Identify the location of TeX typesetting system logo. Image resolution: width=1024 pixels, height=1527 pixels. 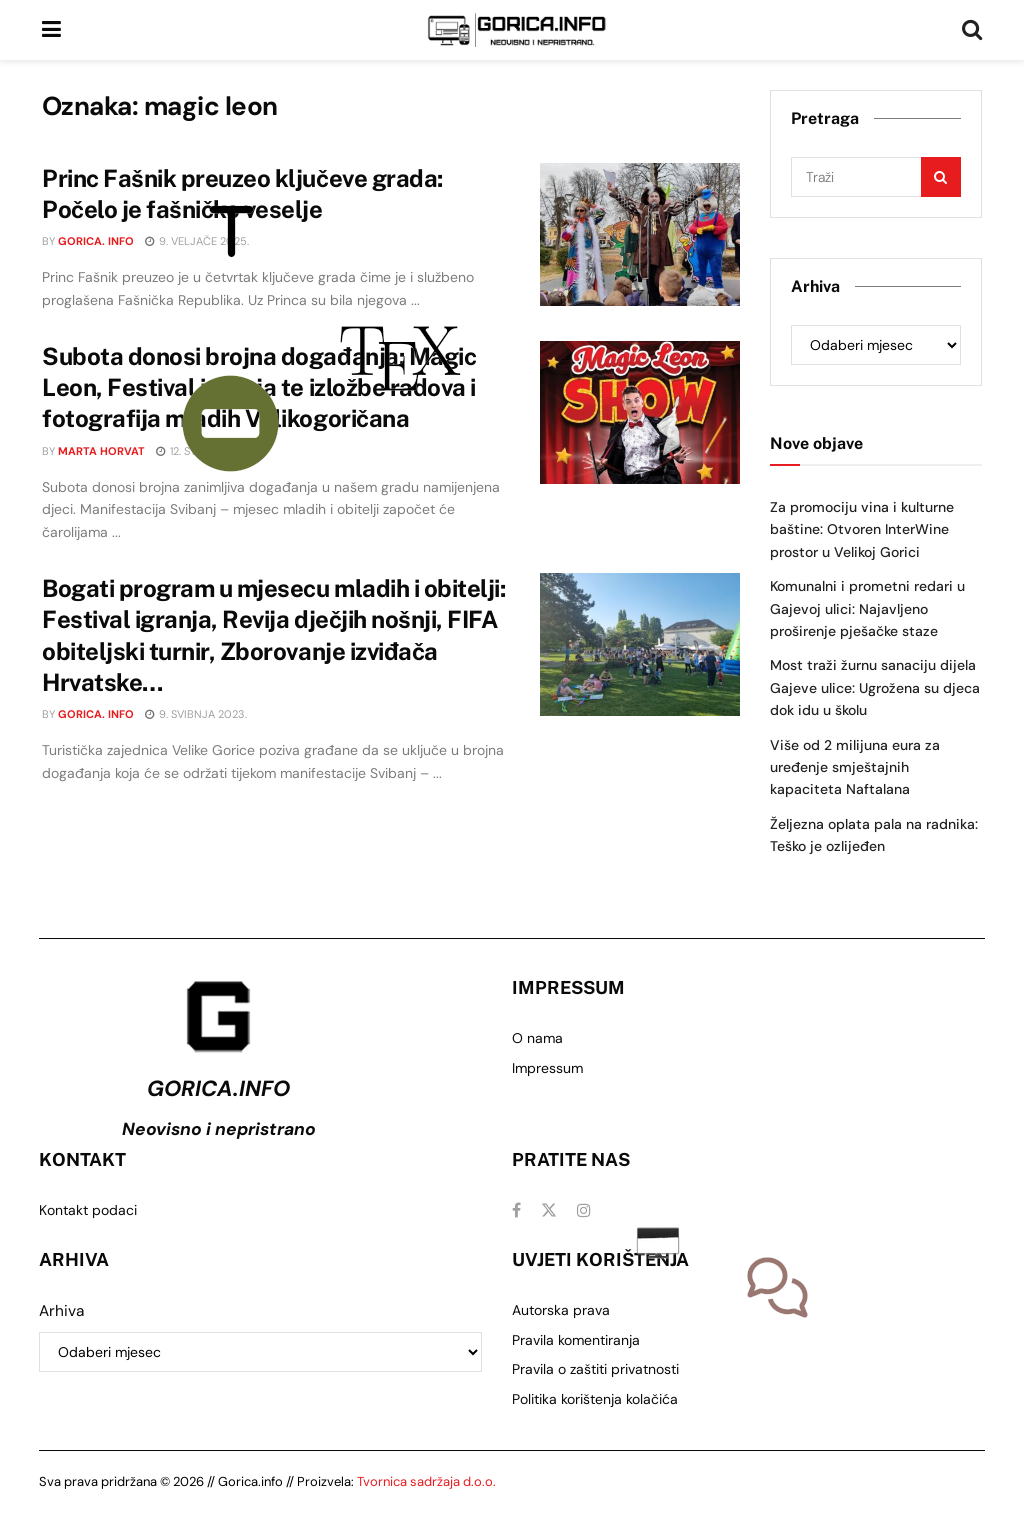
(400, 358).